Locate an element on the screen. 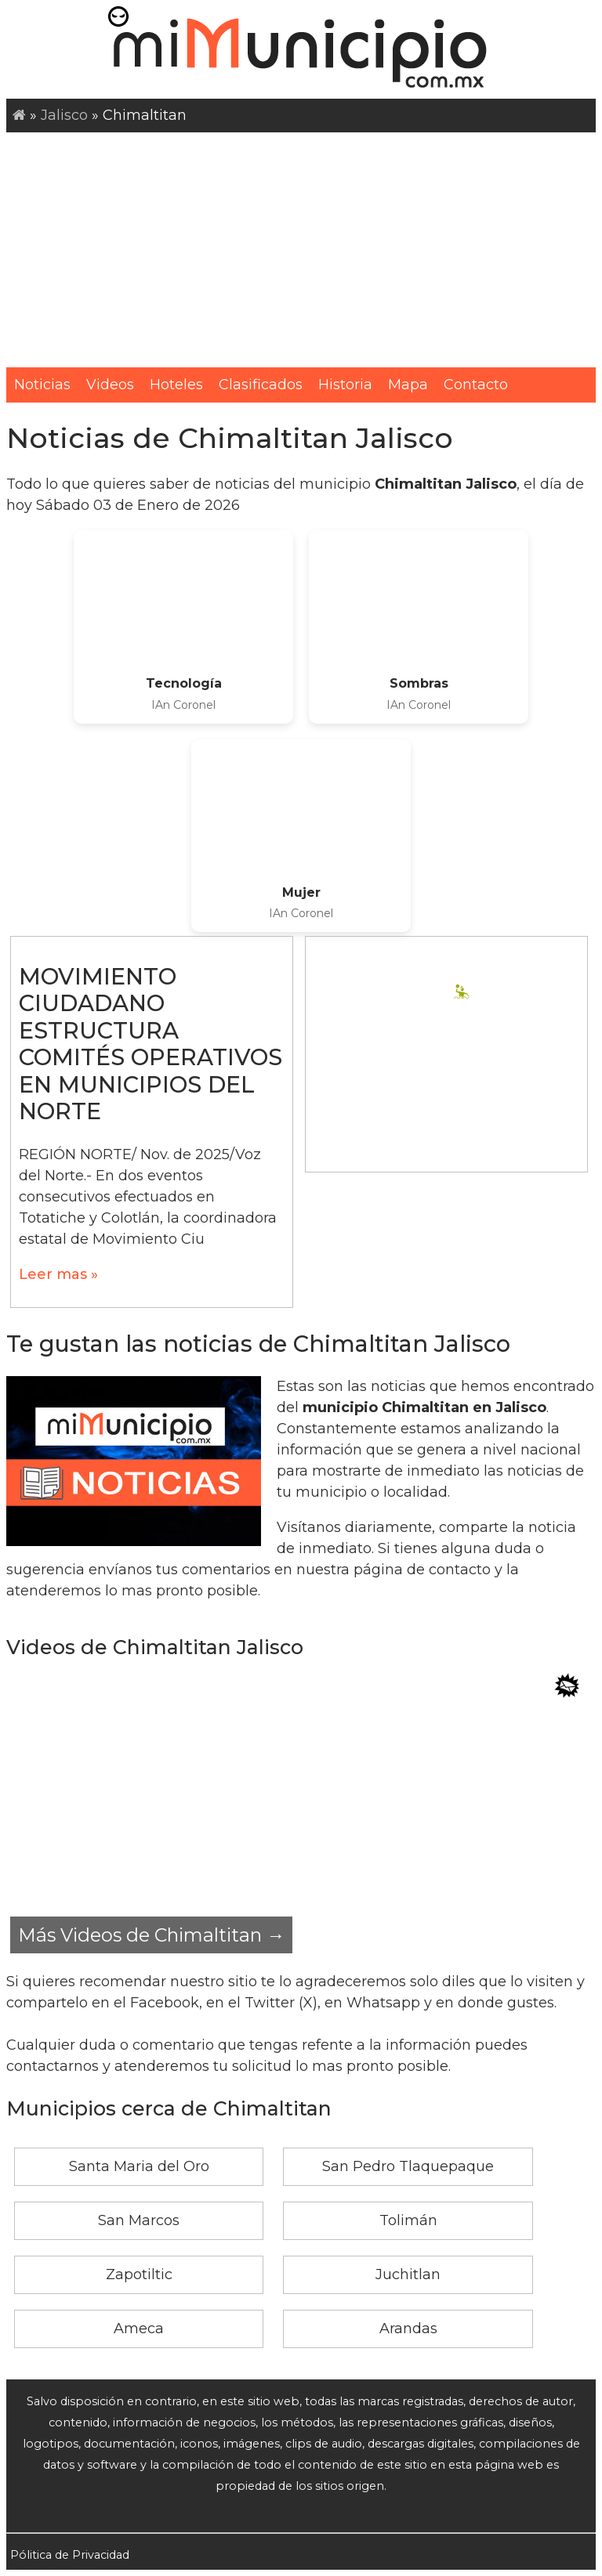 The image size is (602, 2576). access water polo game or activity is located at coordinates (462, 992).